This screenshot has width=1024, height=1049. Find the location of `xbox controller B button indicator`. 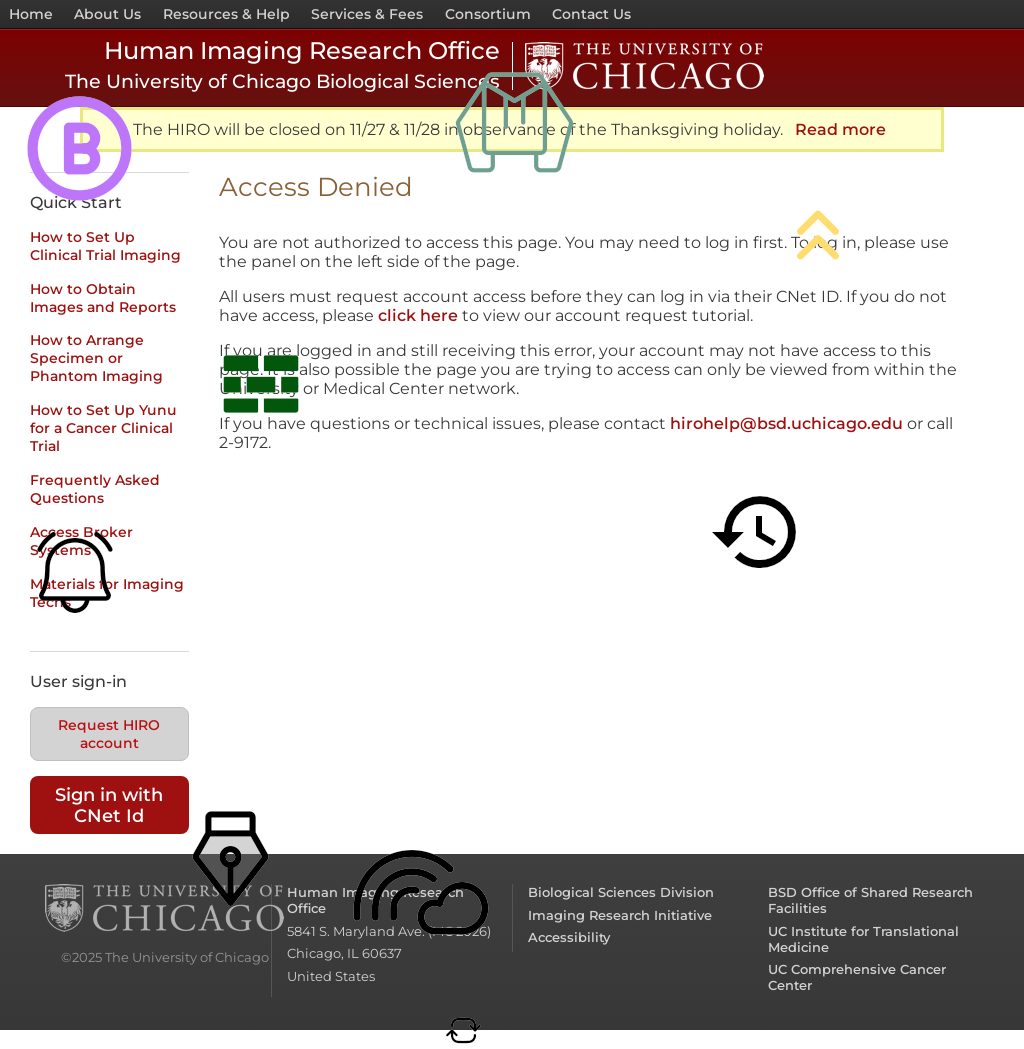

xbox controller B button indicator is located at coordinates (79, 148).